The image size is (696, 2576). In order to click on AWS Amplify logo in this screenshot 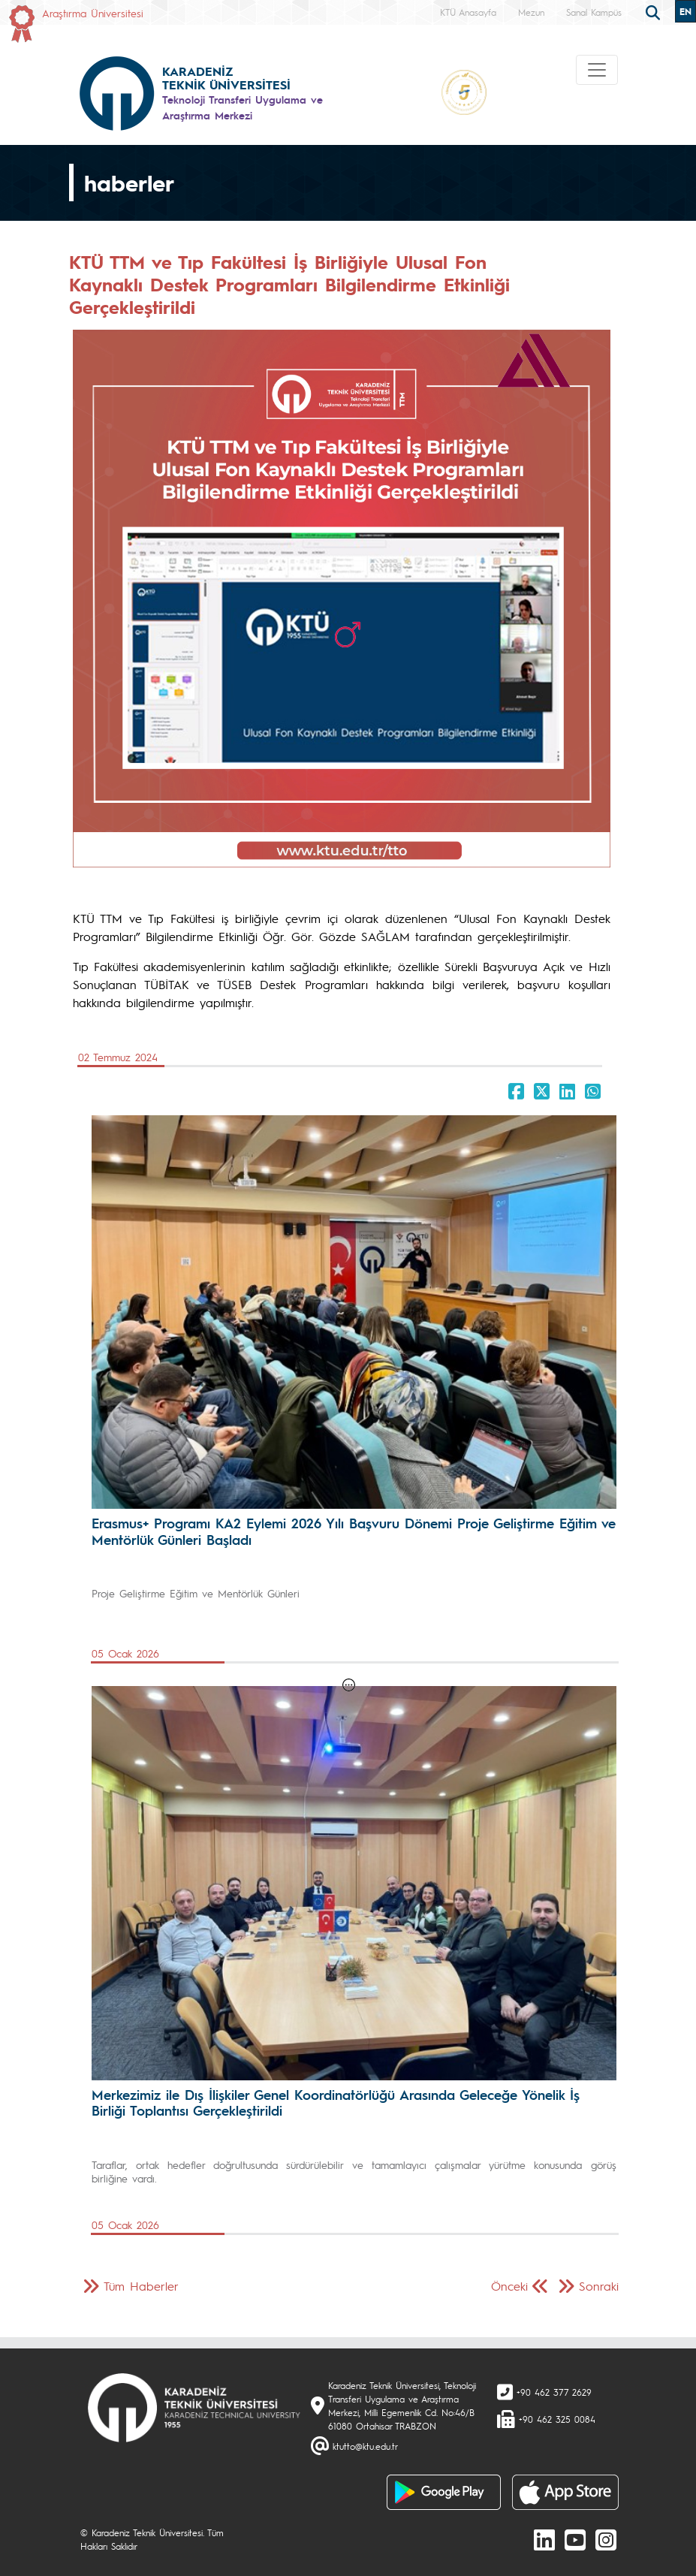, I will do `click(534, 360)`.